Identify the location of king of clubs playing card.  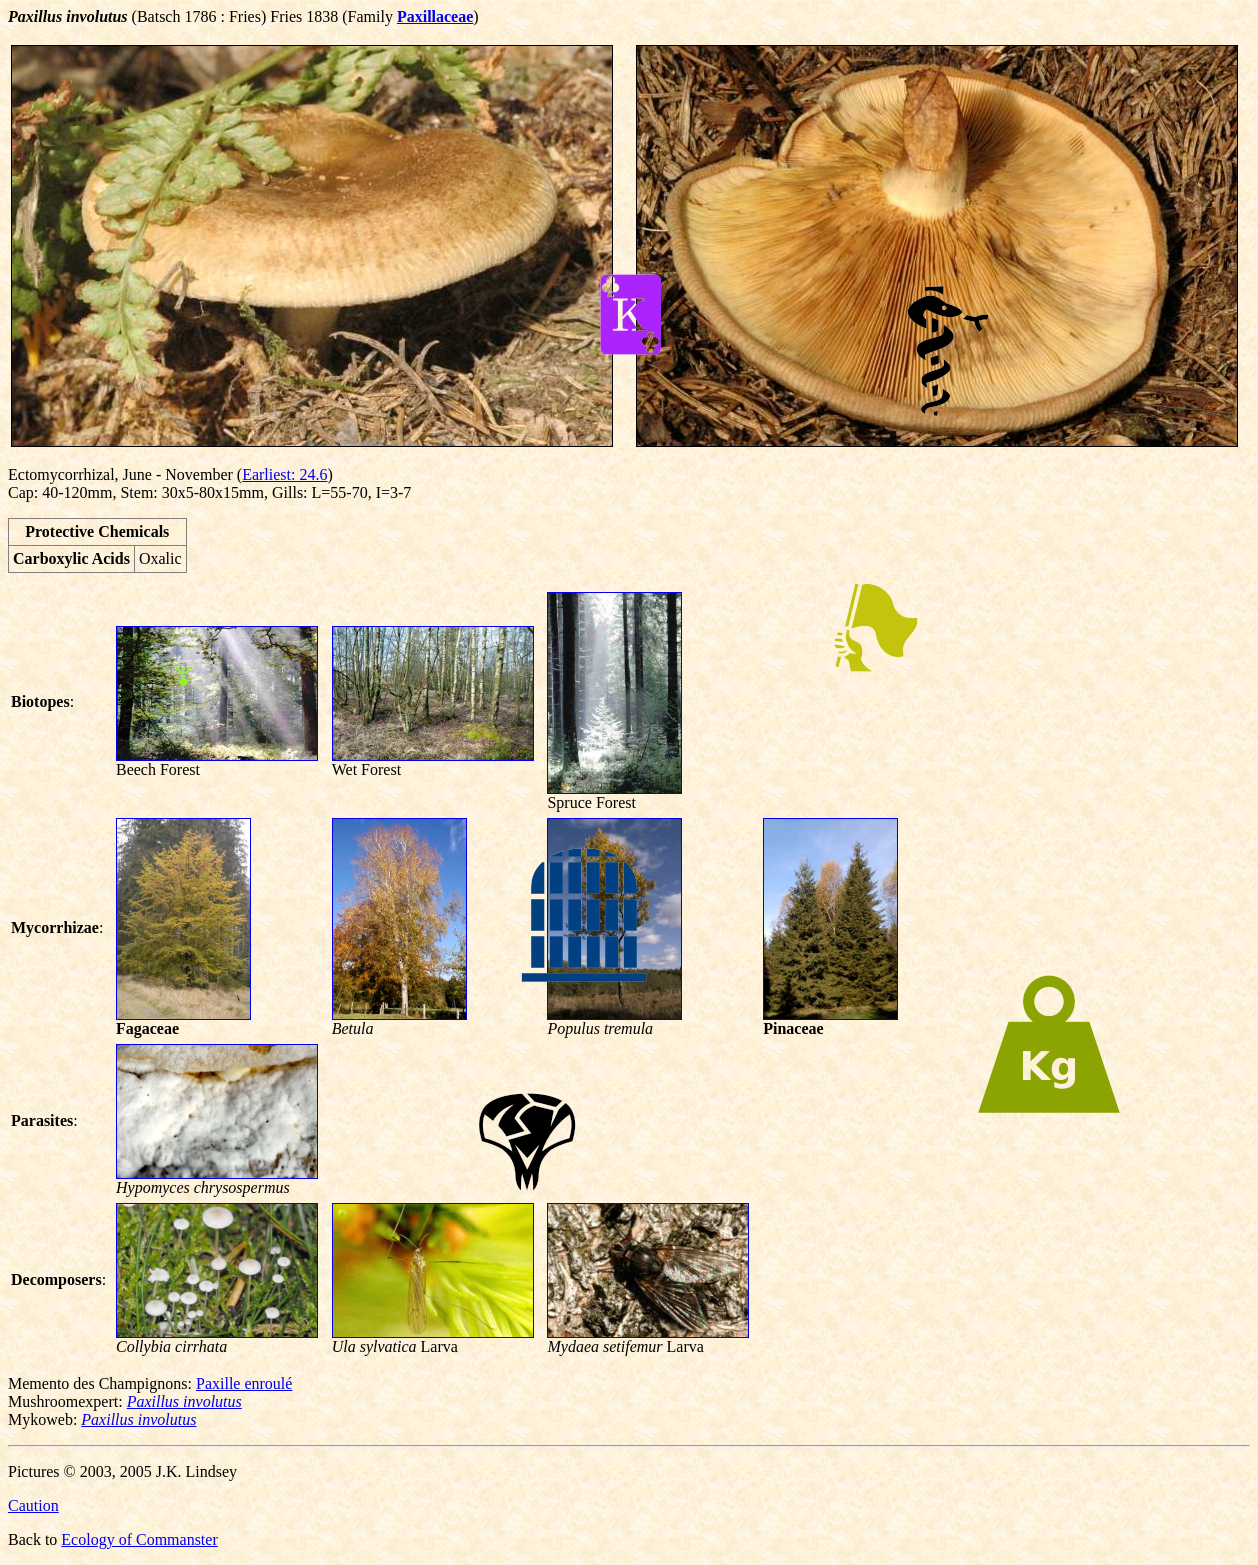
(630, 314).